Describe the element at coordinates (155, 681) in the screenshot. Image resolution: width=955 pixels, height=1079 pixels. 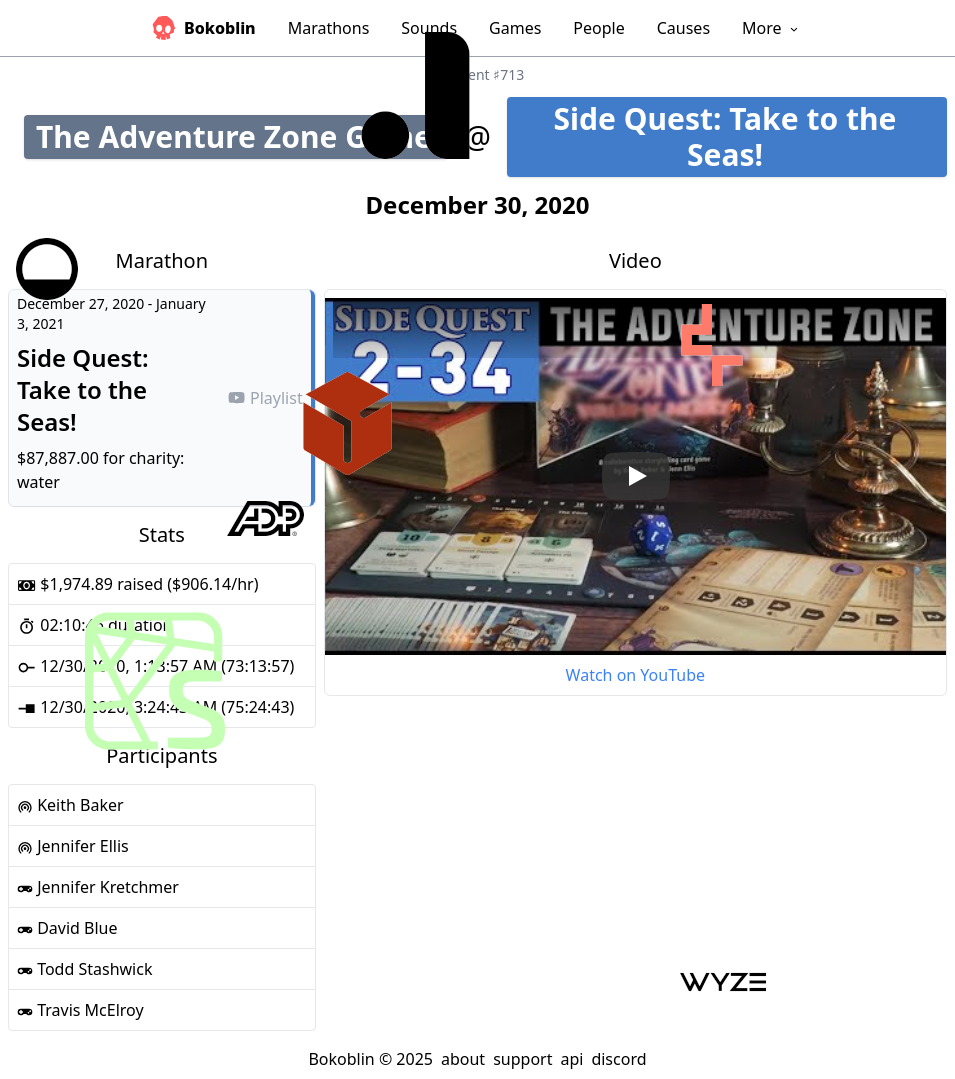
I see `visit the Spyderide website or app` at that location.